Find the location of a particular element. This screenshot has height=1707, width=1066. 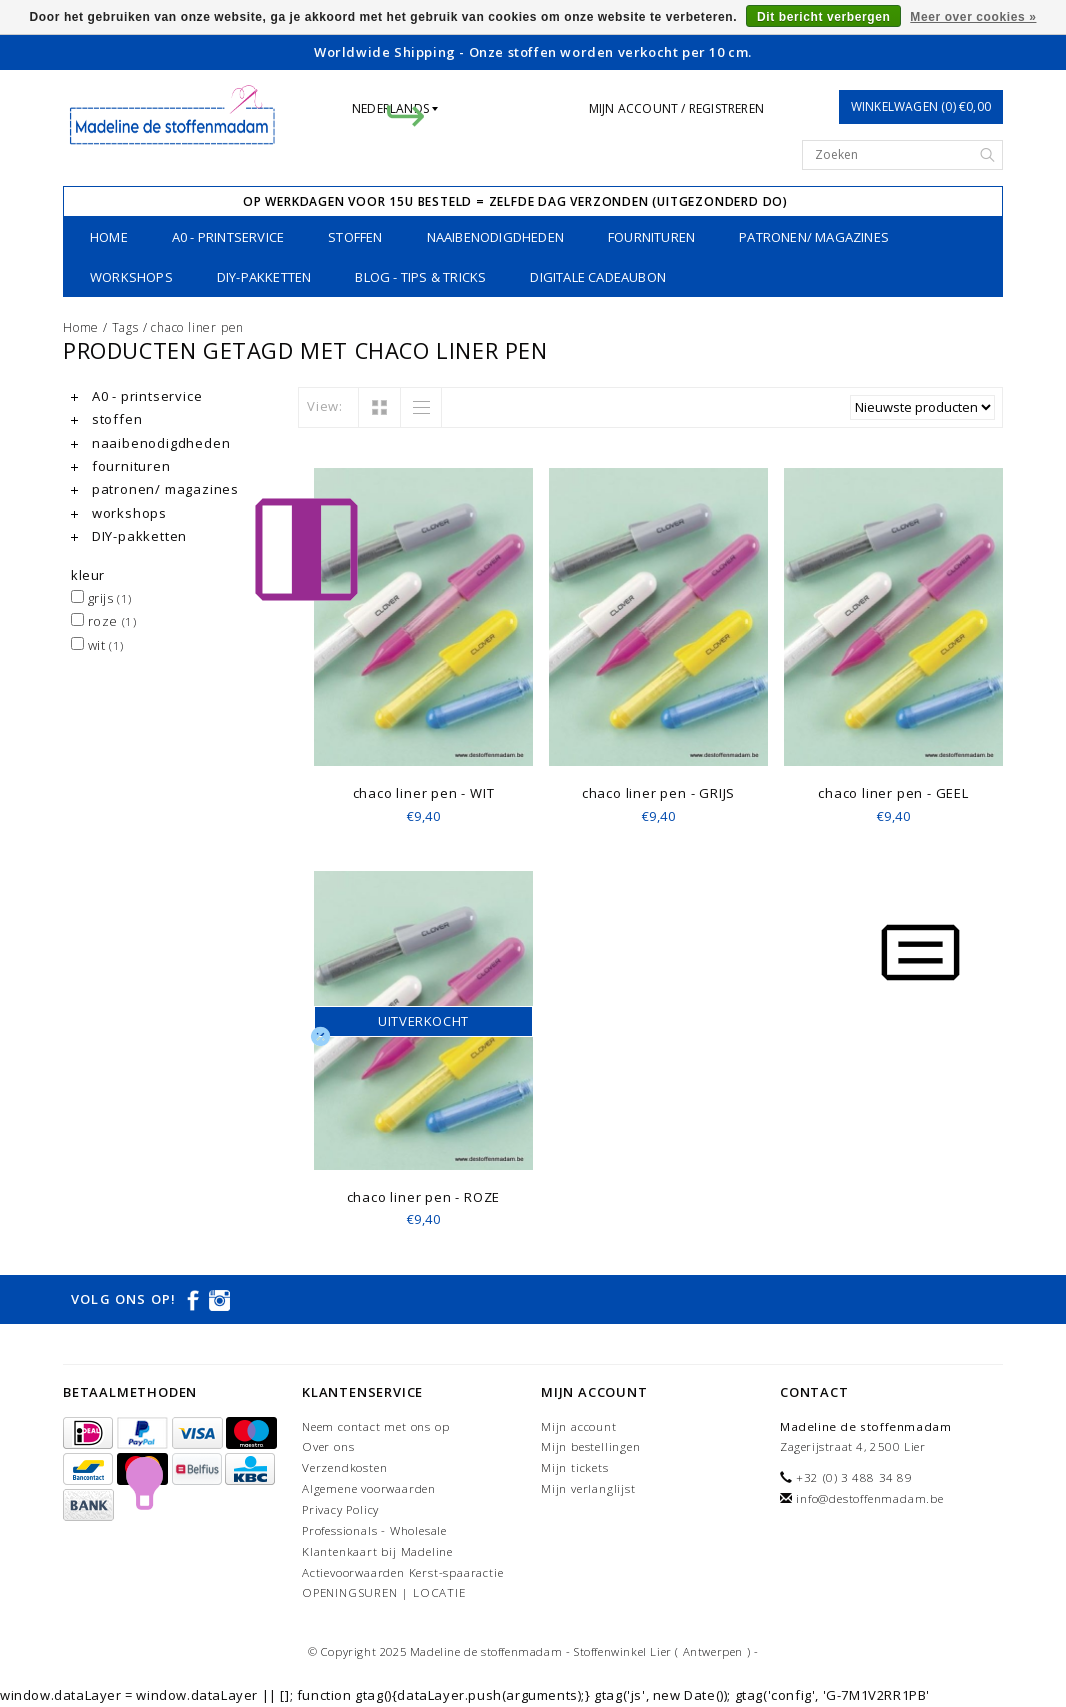

indicates a constant value in code is located at coordinates (920, 952).